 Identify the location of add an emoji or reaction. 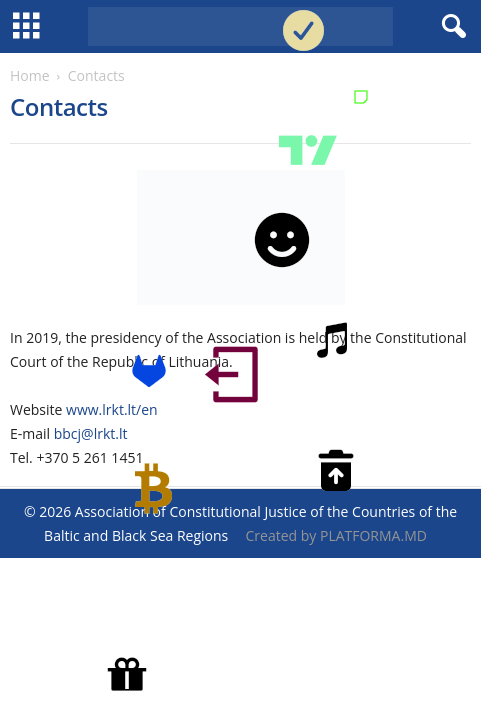
(282, 240).